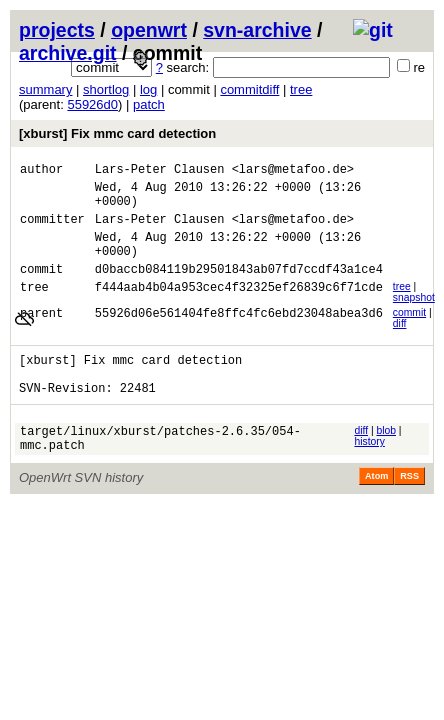 Image resolution: width=444 pixels, height=720 pixels. Describe the element at coordinates (24, 318) in the screenshot. I see `indicates no cloud connection or offline status` at that location.